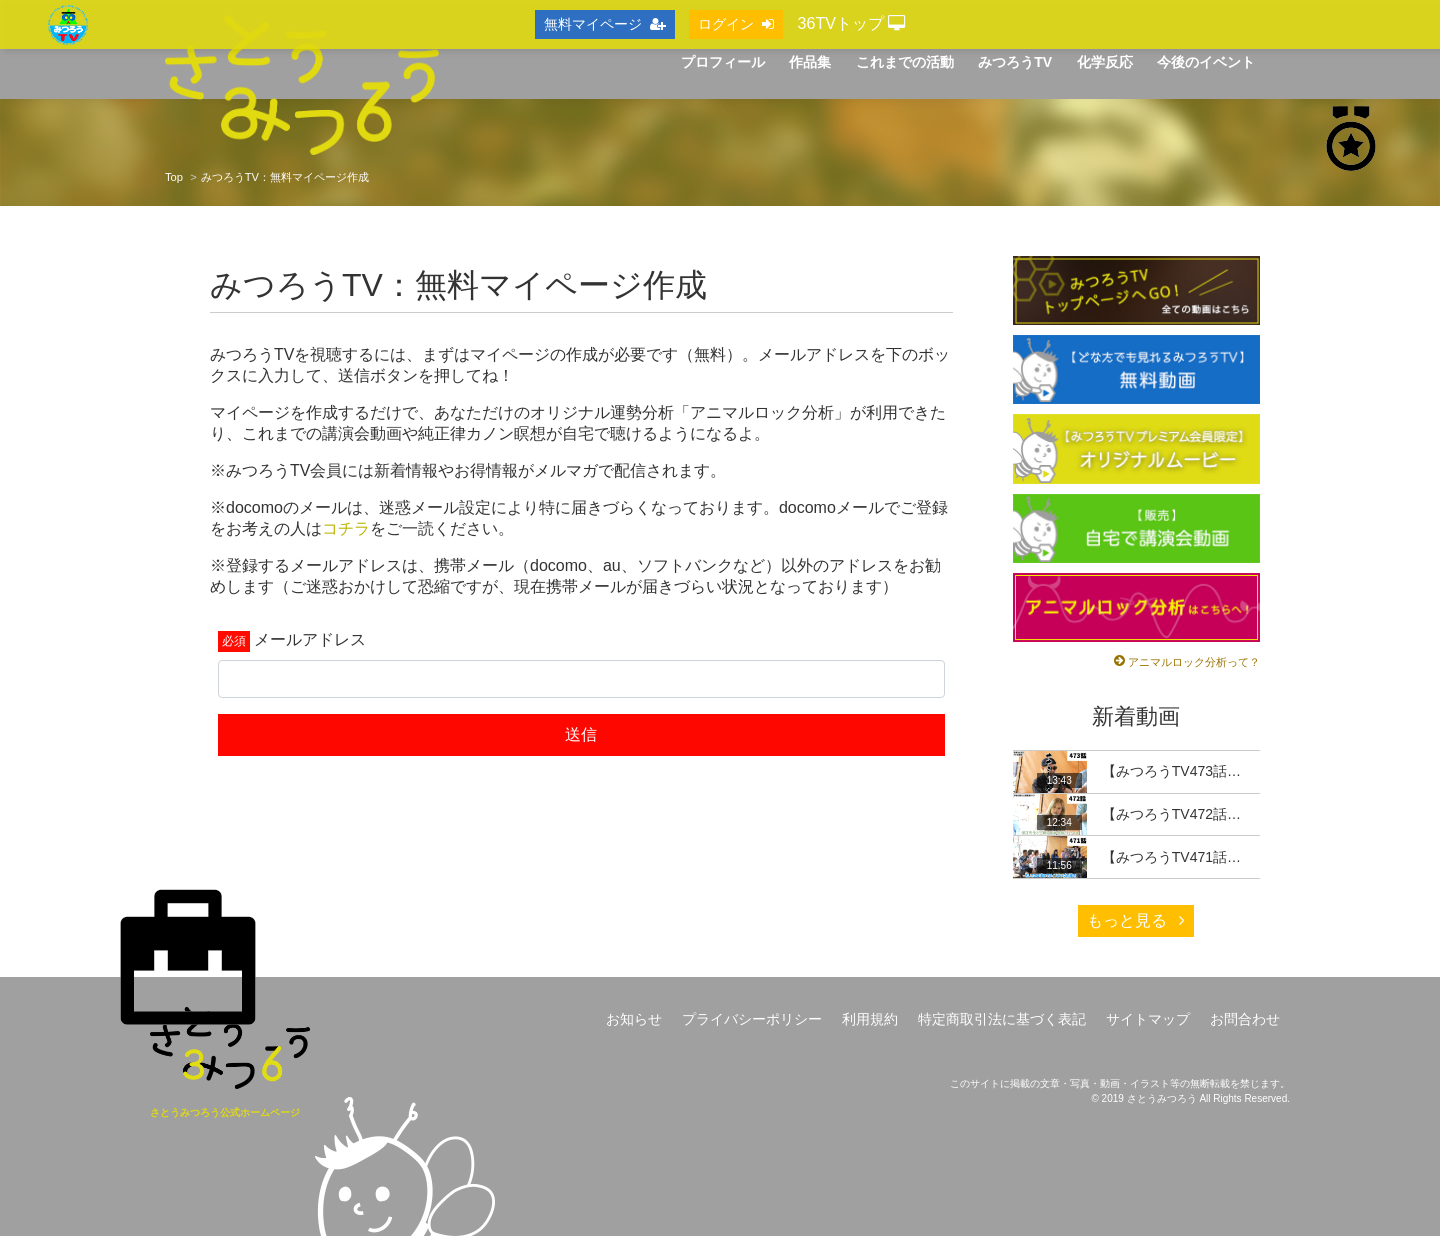 This screenshot has height=1236, width=1440. I want to click on view achievements or awards, so click(1351, 137).